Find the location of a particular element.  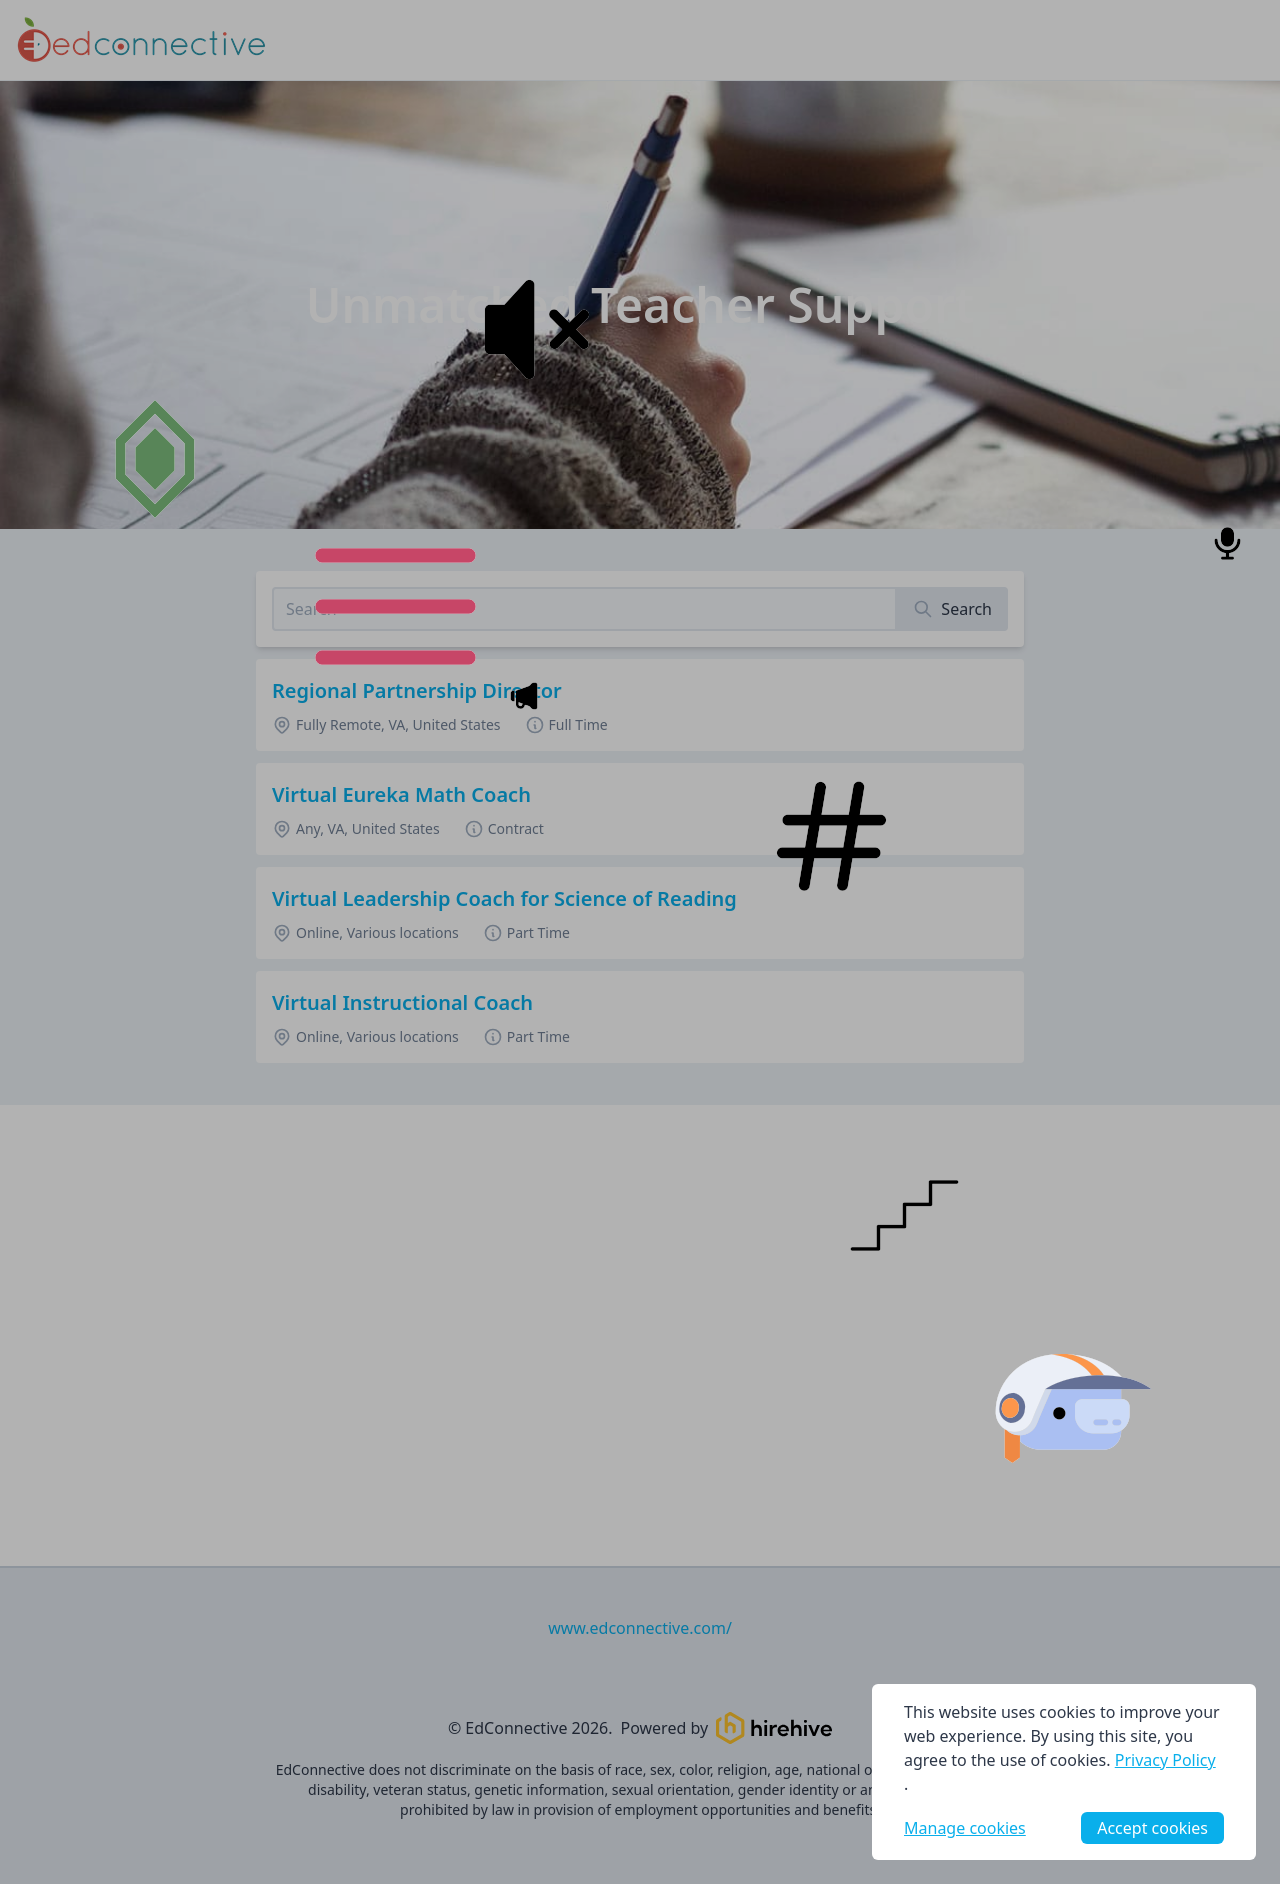

open text channel or messaging is located at coordinates (395, 606).